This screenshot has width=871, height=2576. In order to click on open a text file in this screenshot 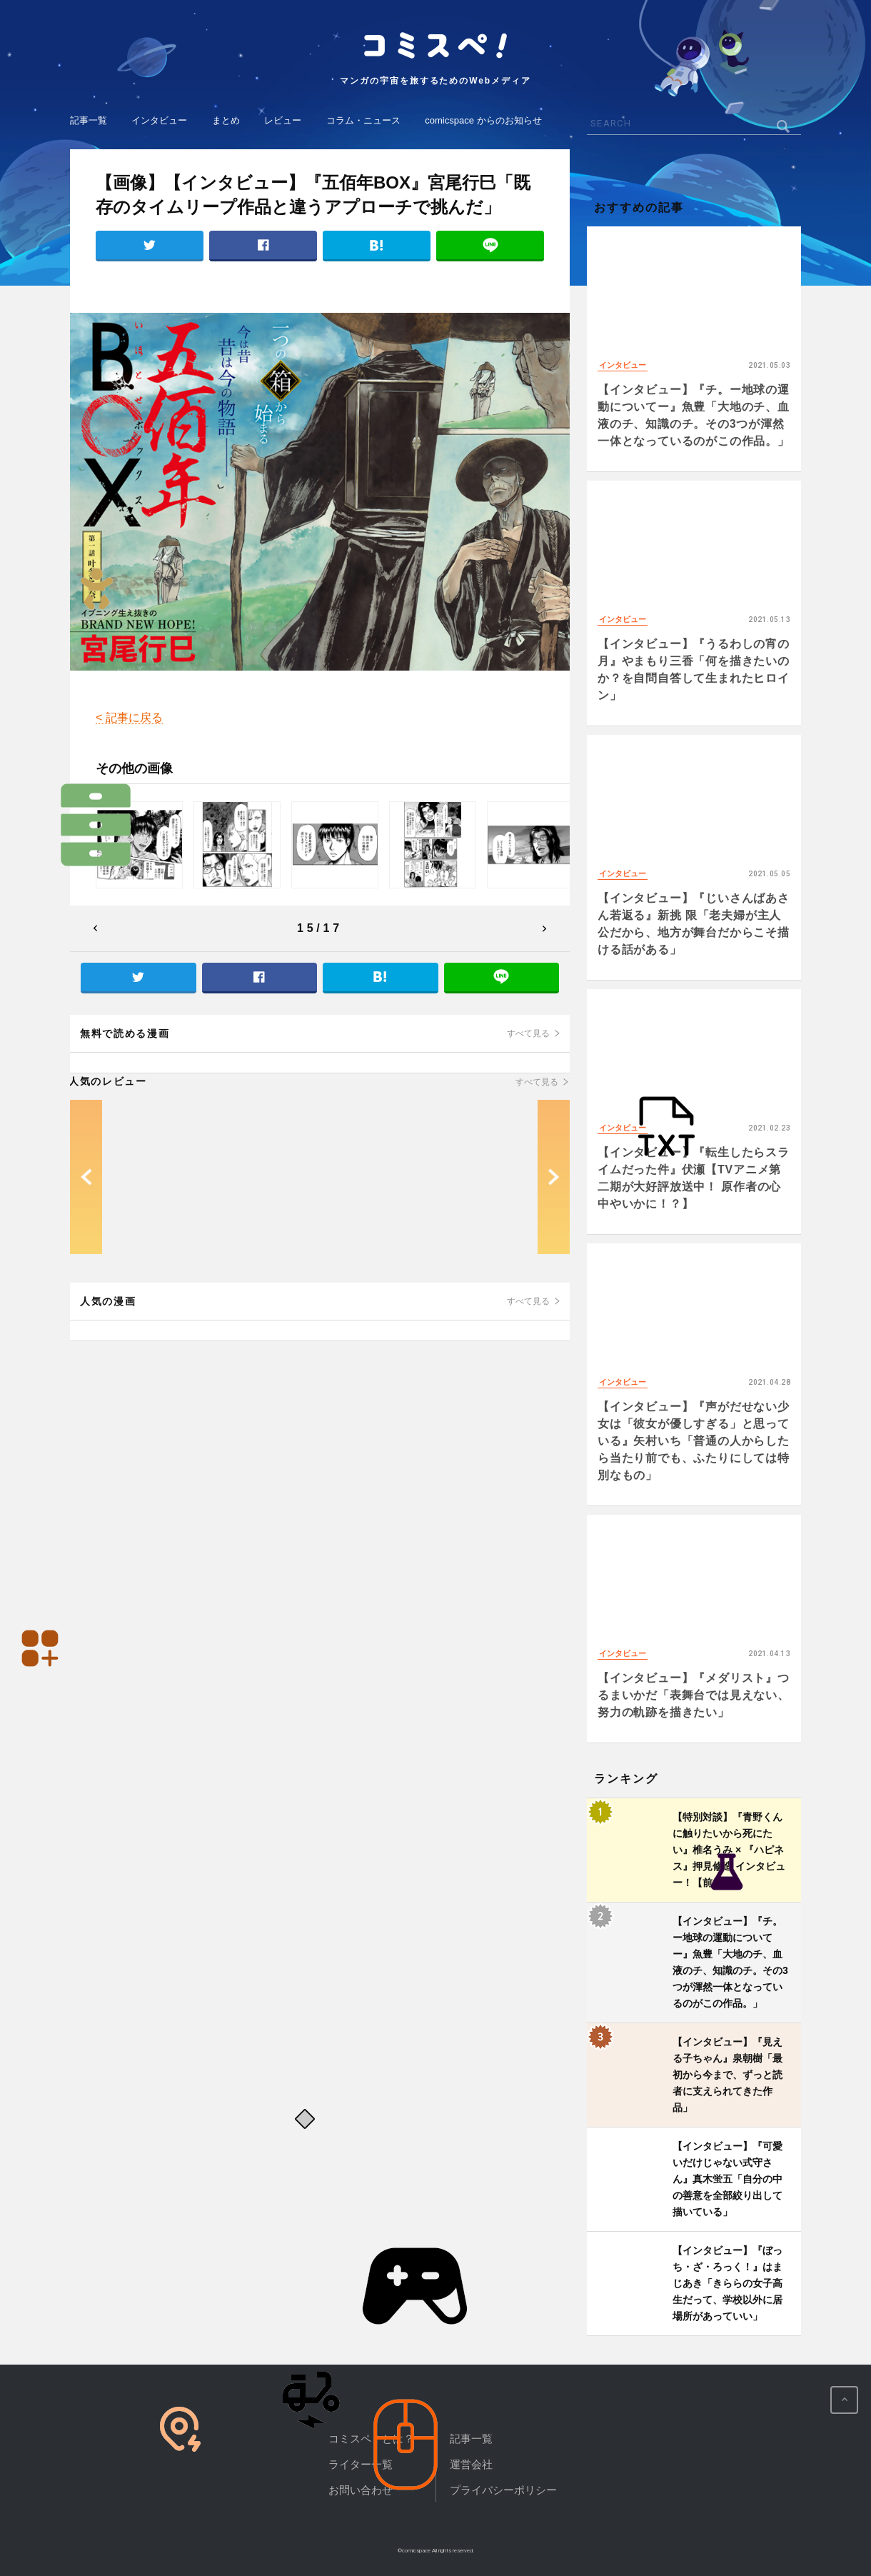, I will do `click(666, 1128)`.